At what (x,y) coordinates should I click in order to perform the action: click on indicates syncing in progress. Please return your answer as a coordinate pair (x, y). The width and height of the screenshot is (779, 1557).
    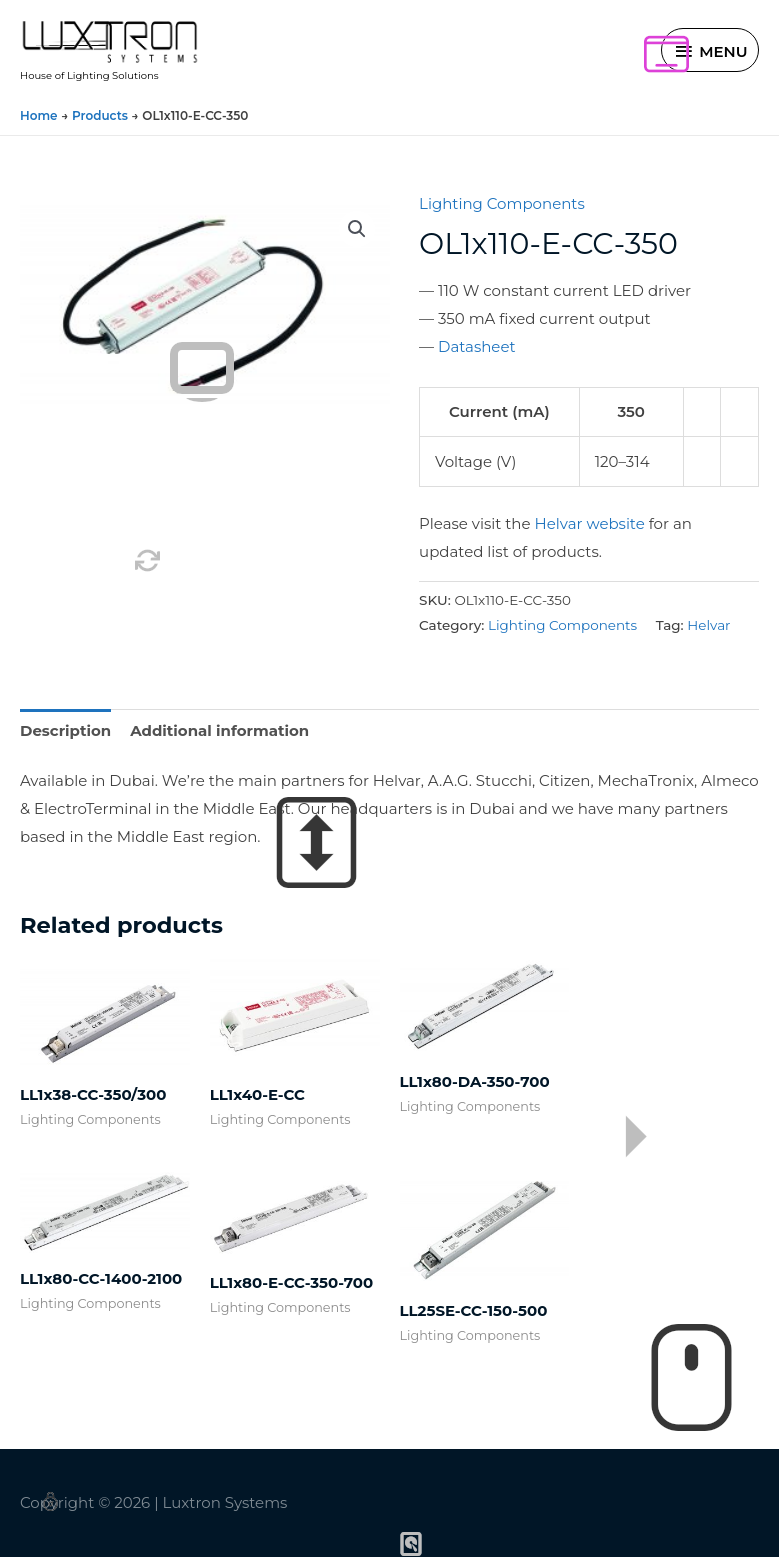
    Looking at the image, I should click on (147, 560).